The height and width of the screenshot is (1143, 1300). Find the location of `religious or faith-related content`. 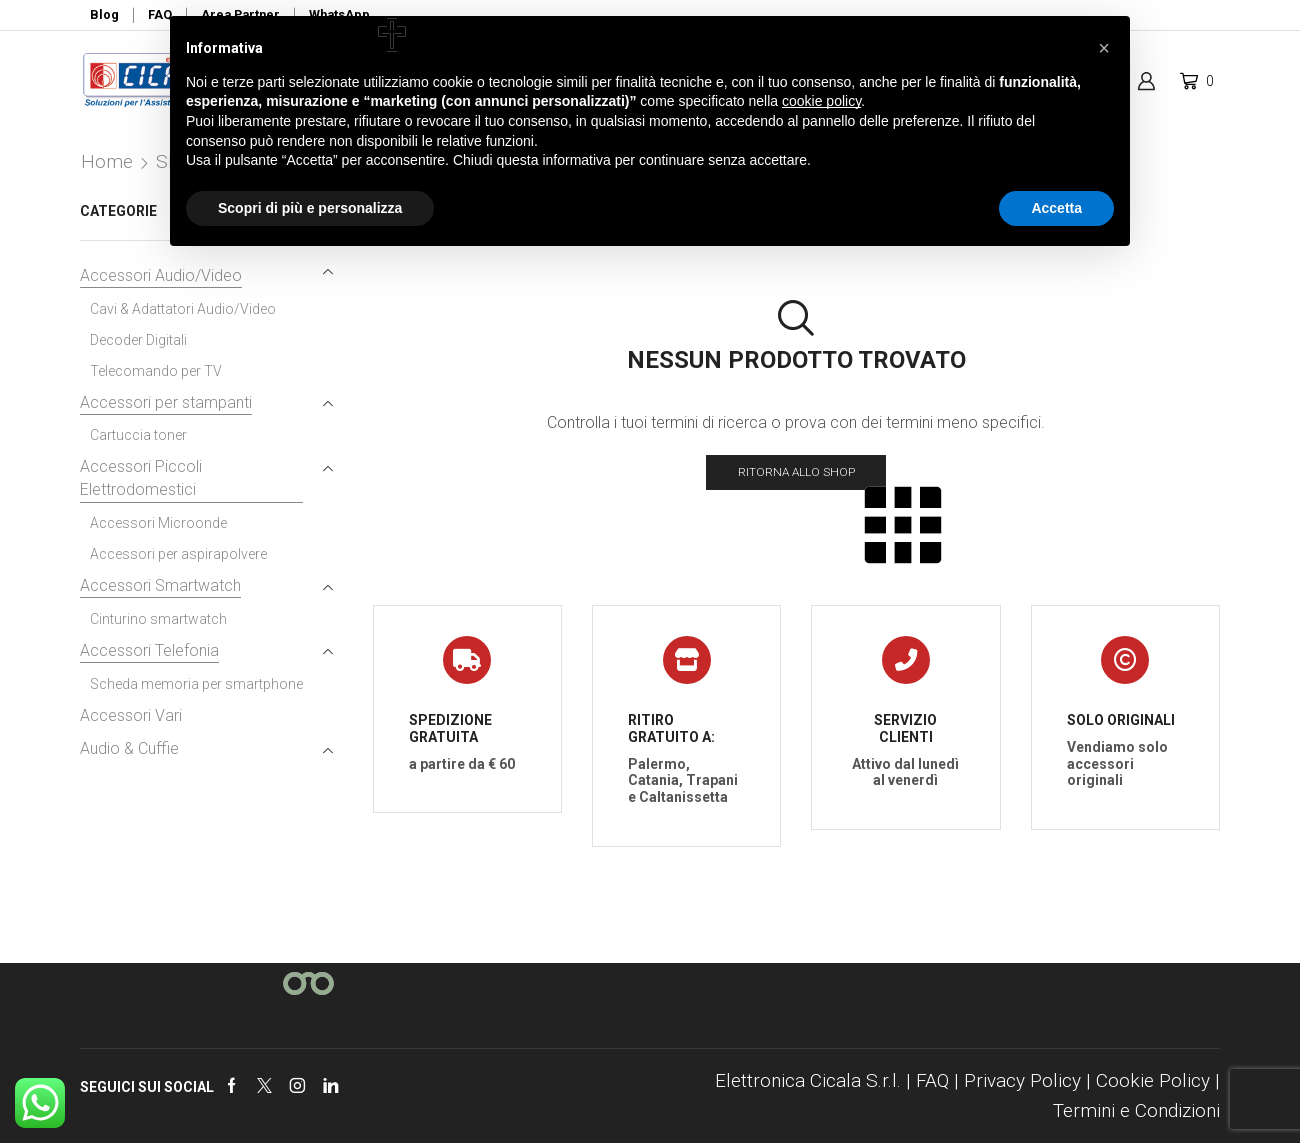

religious or faith-related content is located at coordinates (392, 35).